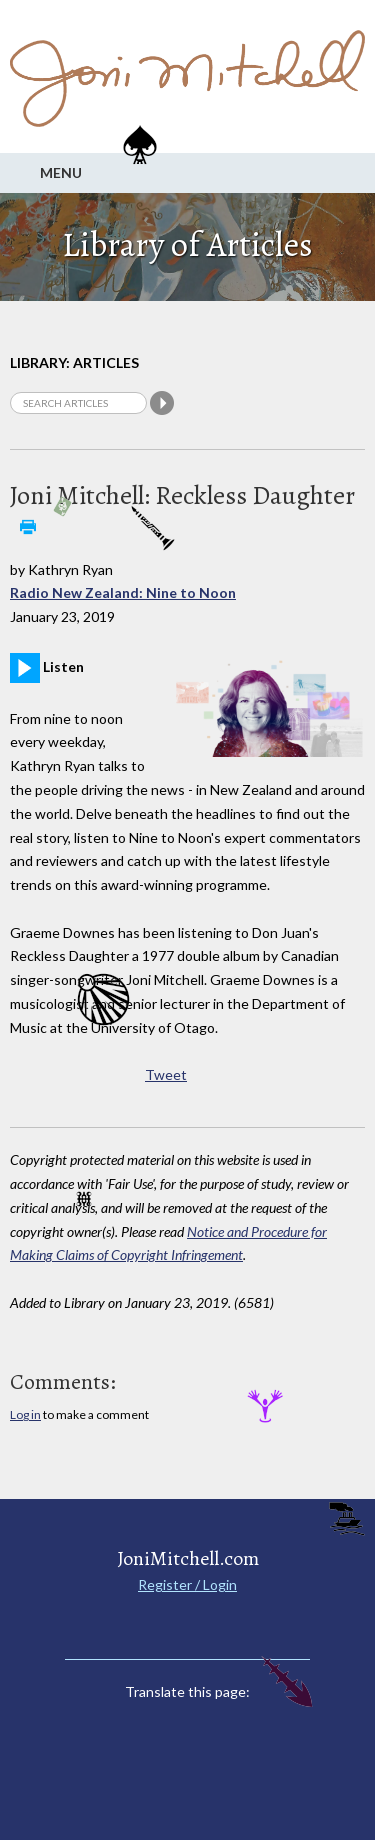 Image resolution: width=375 pixels, height=1840 pixels. What do you see at coordinates (286, 1681) in the screenshot?
I see `select a barbed arrow projectile type` at bounding box center [286, 1681].